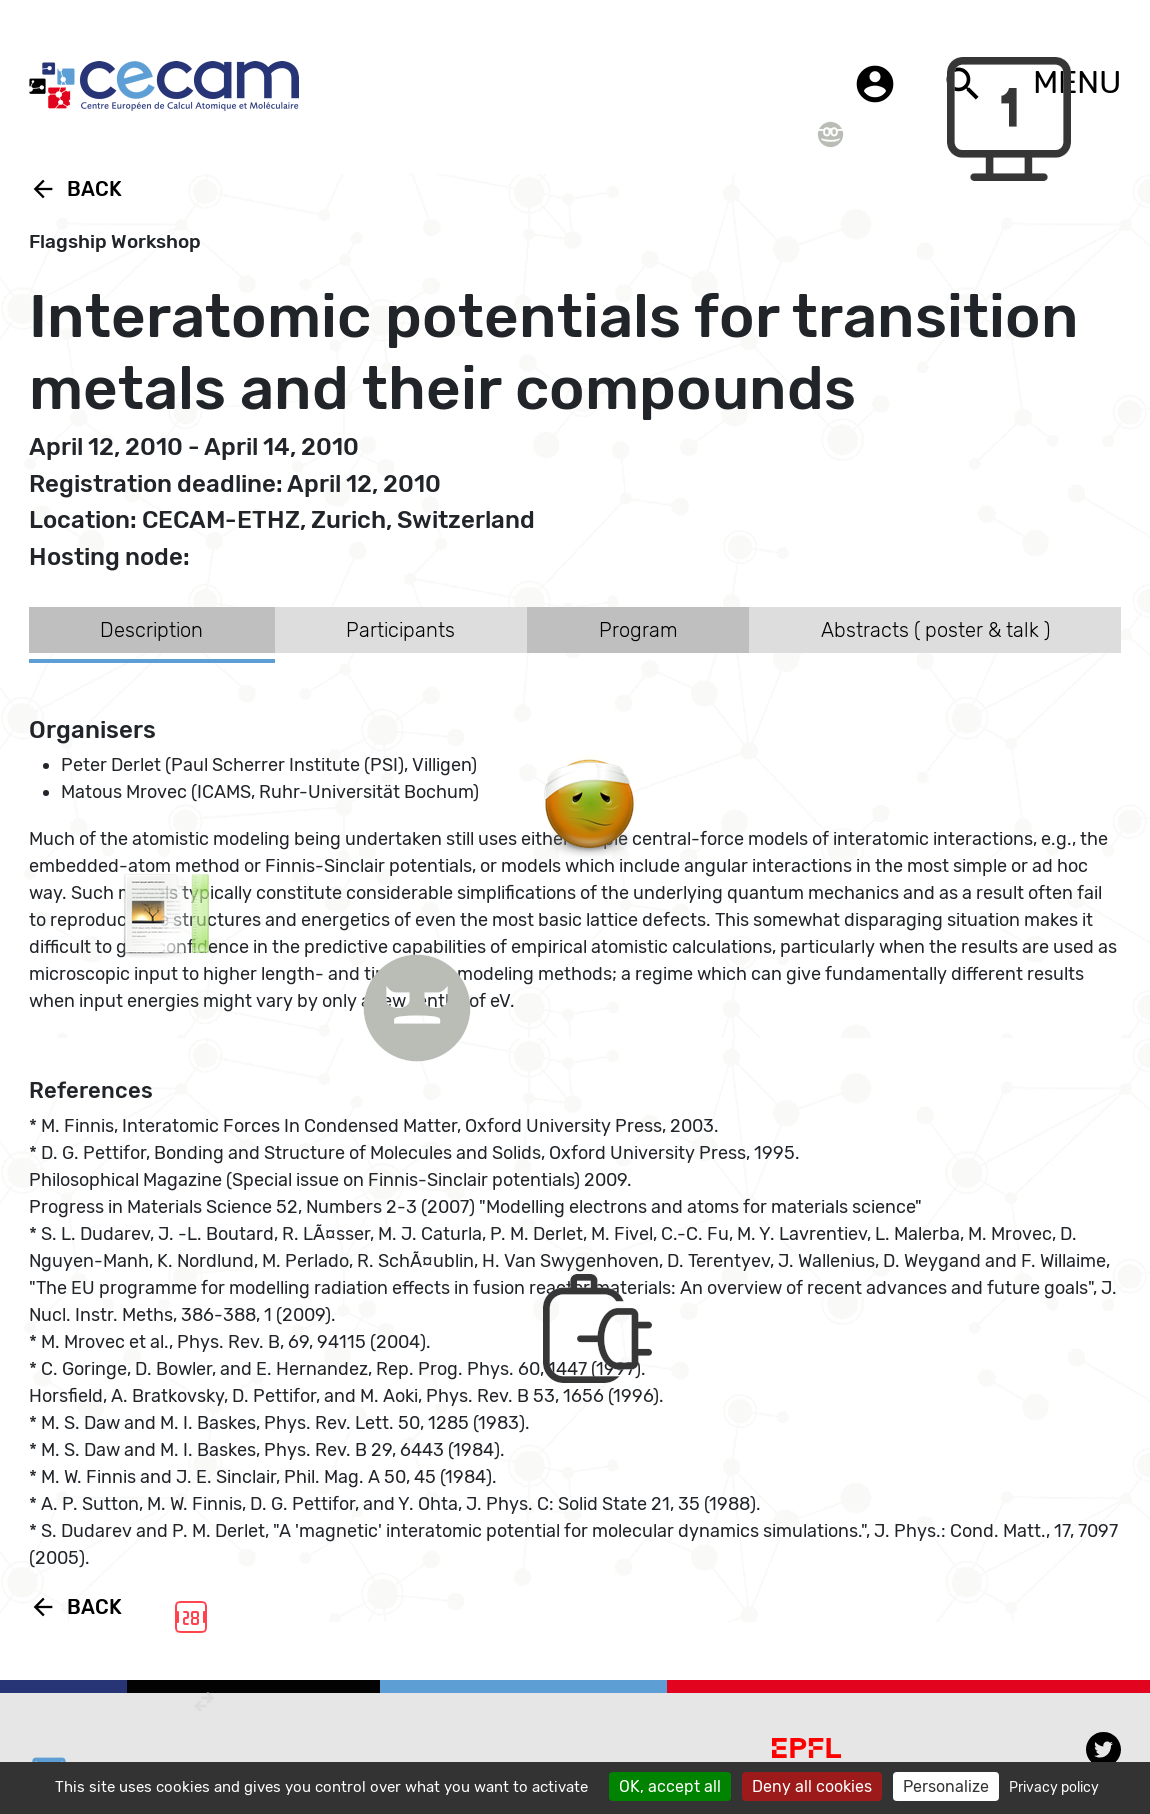 The image size is (1150, 1814). What do you see at coordinates (191, 1617) in the screenshot?
I see `open the calendar app` at bounding box center [191, 1617].